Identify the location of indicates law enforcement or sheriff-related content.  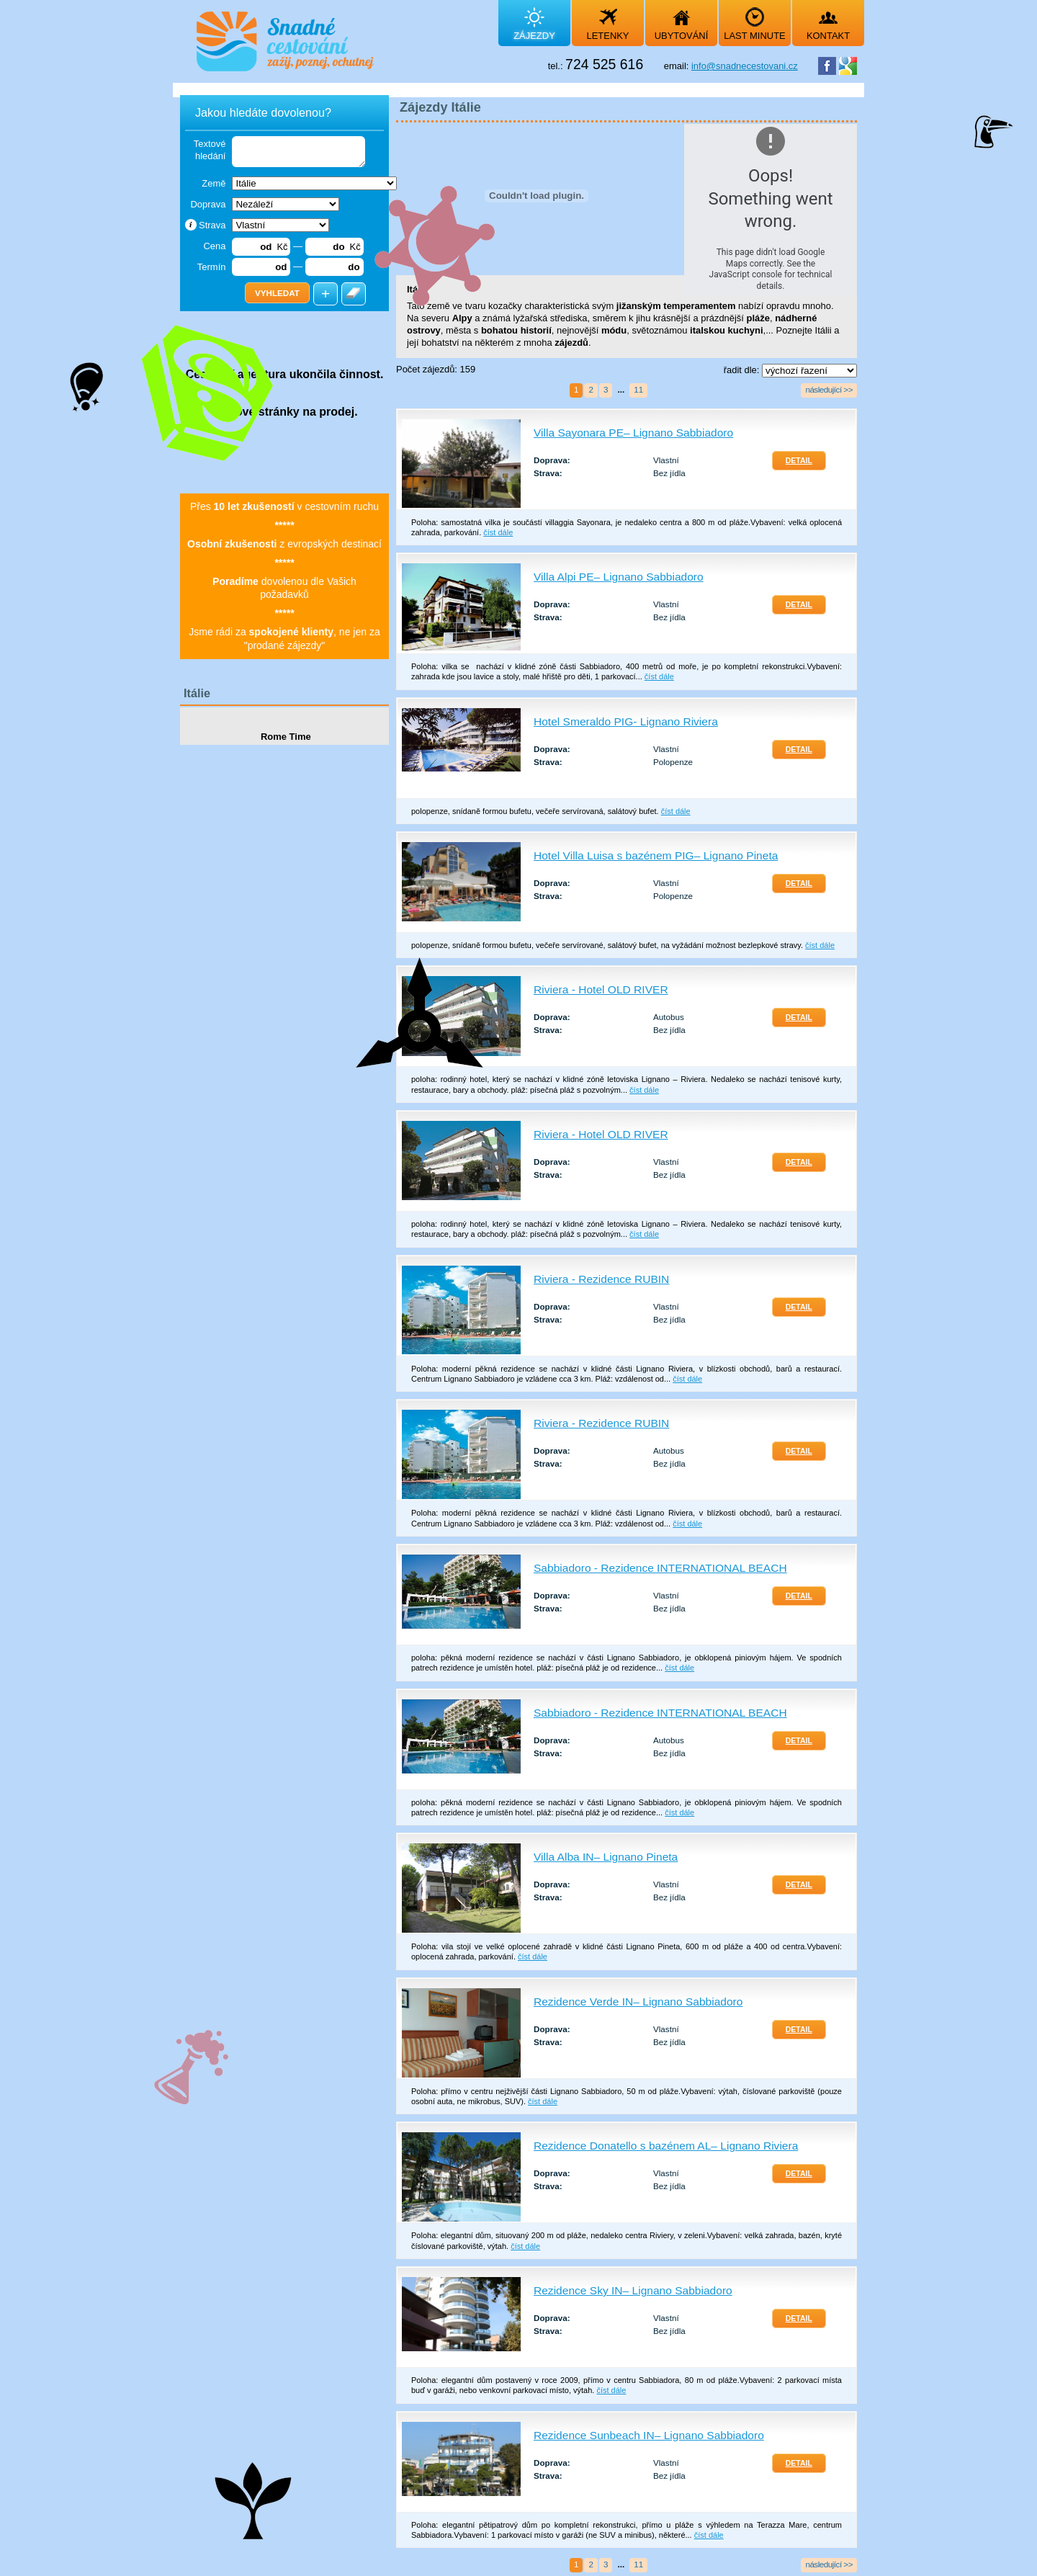
(435, 245).